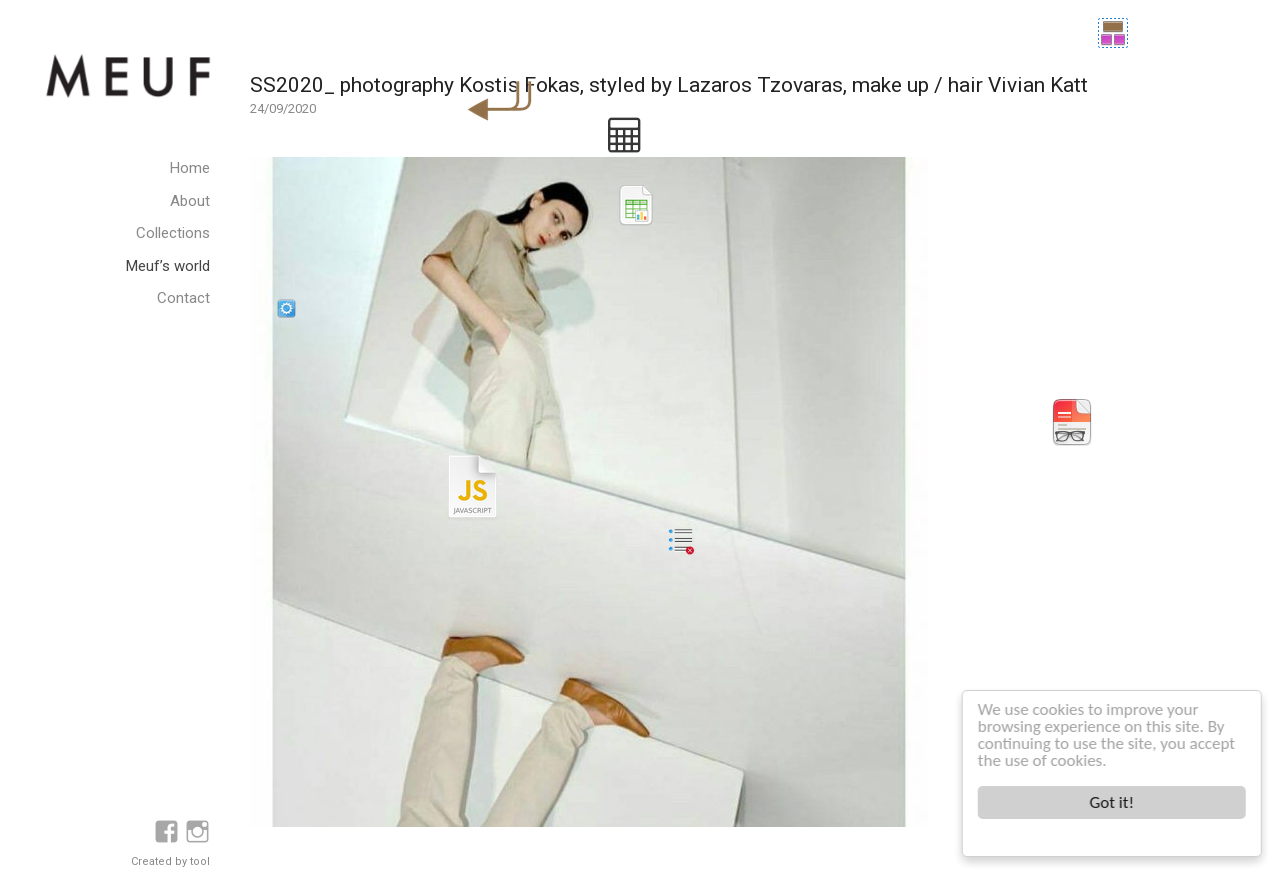 This screenshot has height=877, width=1280. What do you see at coordinates (623, 135) in the screenshot?
I see `open the calculator app` at bounding box center [623, 135].